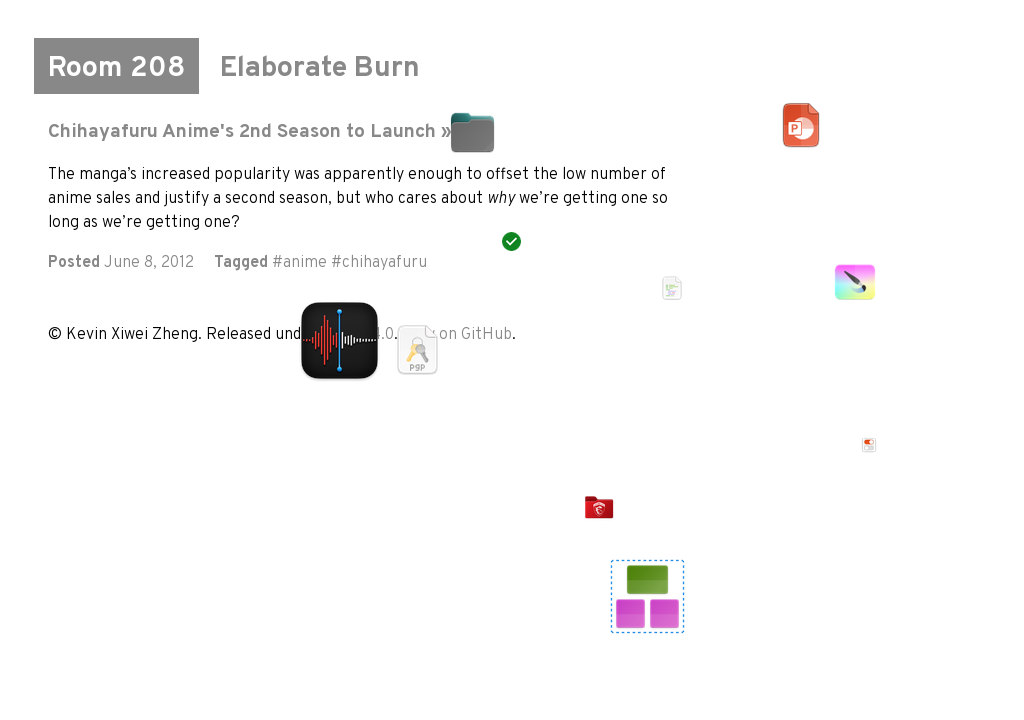 This screenshot has height=720, width=1024. What do you see at coordinates (855, 281) in the screenshot?
I see `open a Krita project file` at bounding box center [855, 281].